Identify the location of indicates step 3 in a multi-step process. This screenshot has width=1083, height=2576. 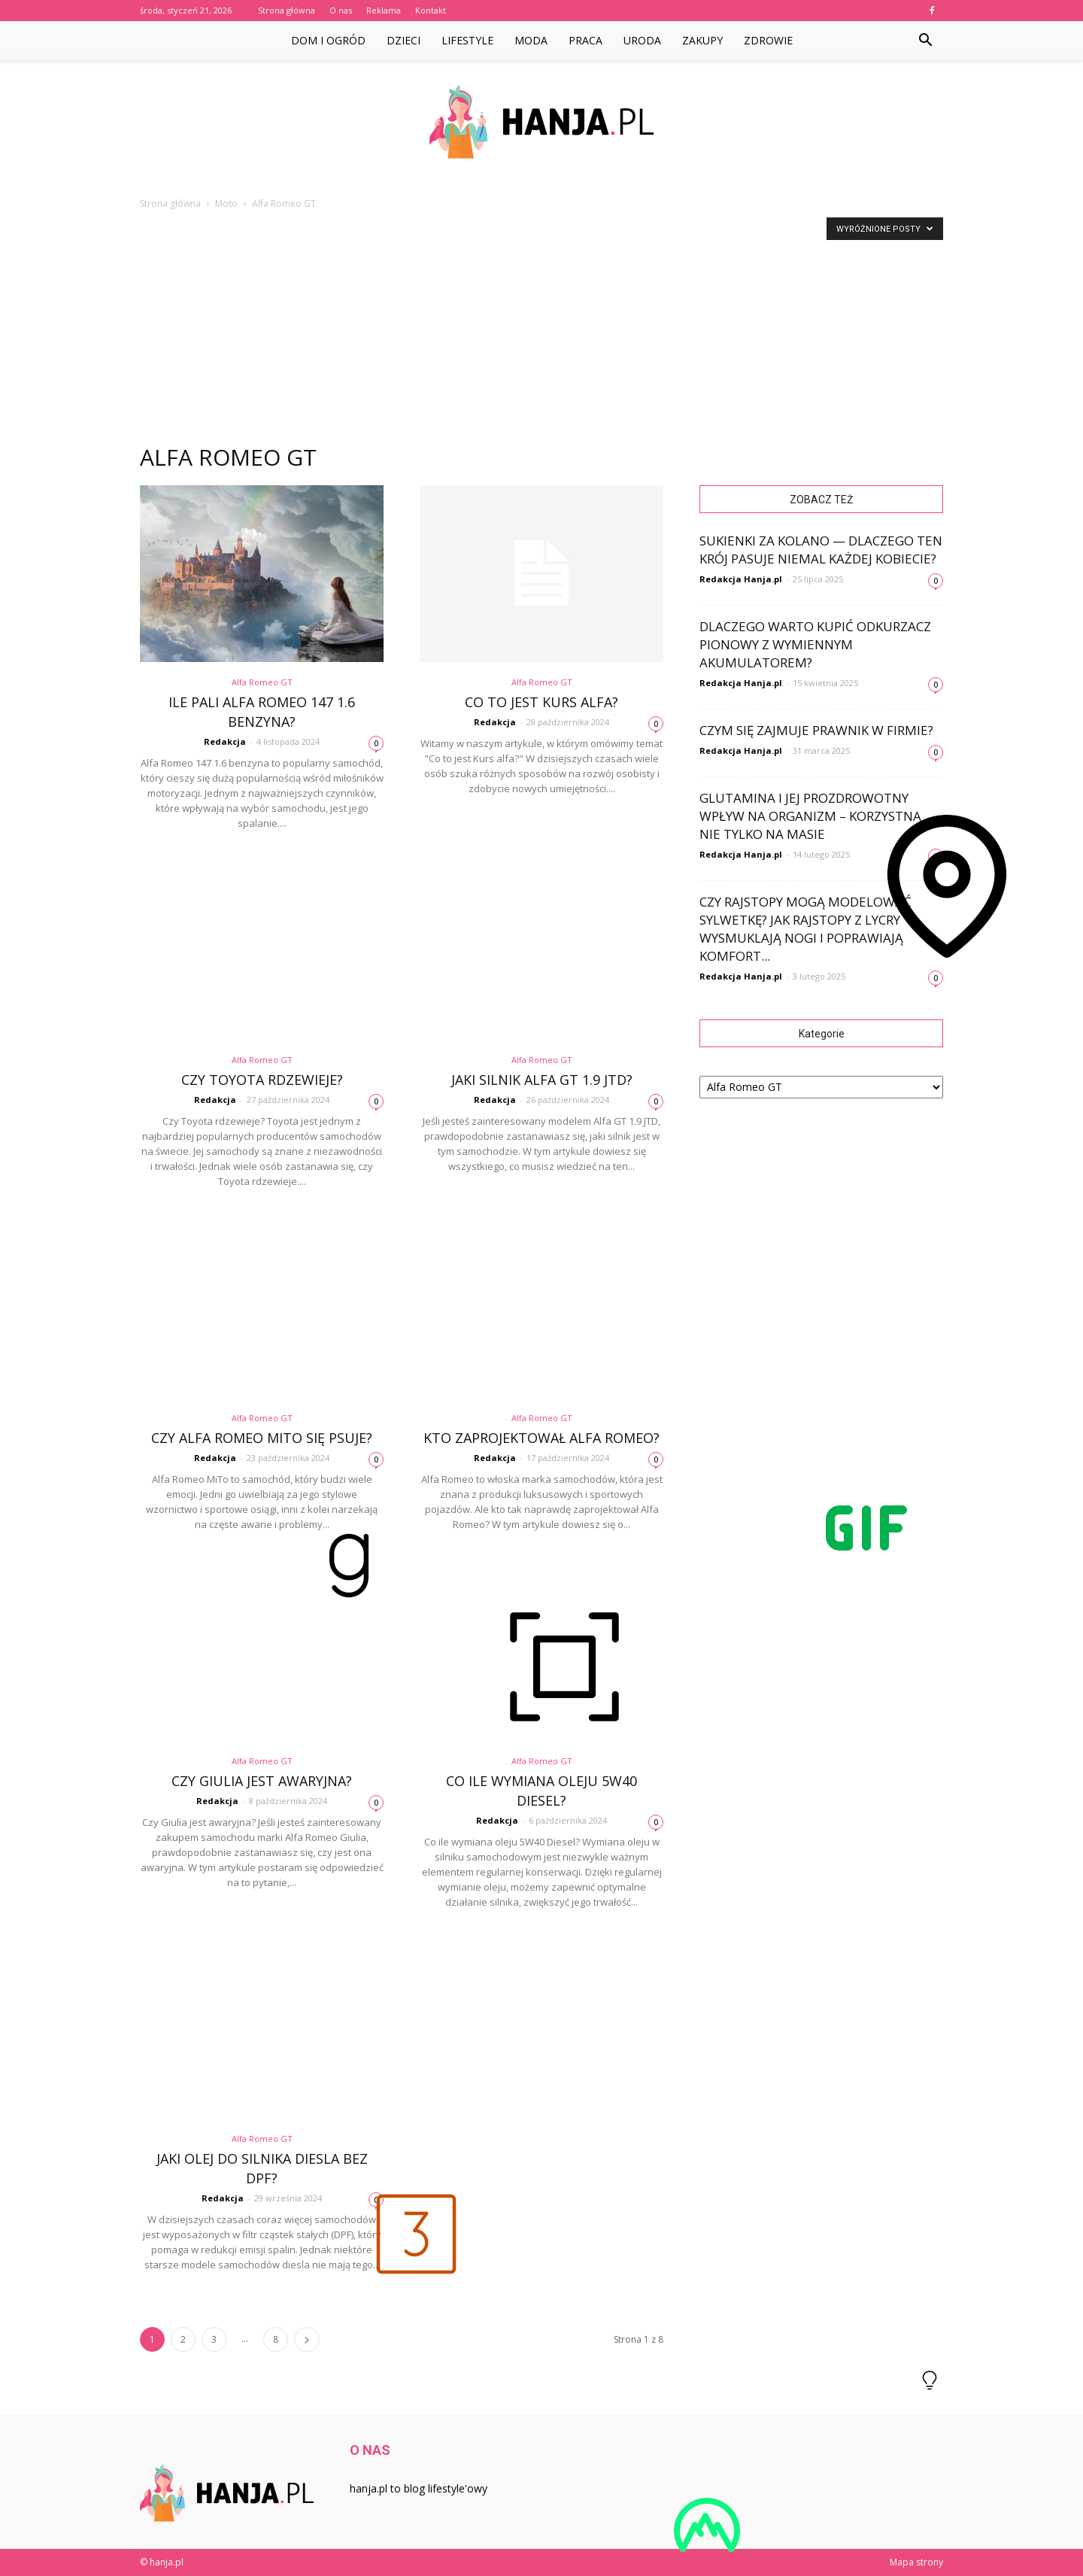
(416, 2234).